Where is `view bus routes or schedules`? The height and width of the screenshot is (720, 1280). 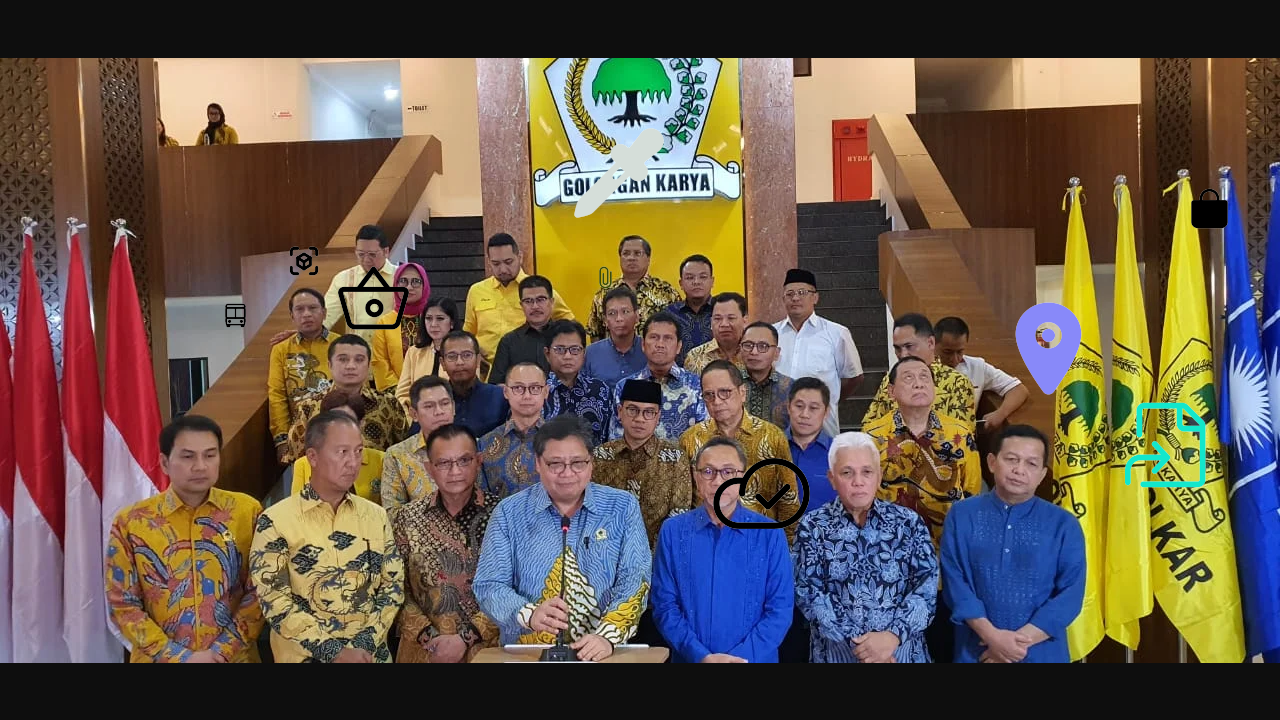
view bus routes or schedules is located at coordinates (235, 315).